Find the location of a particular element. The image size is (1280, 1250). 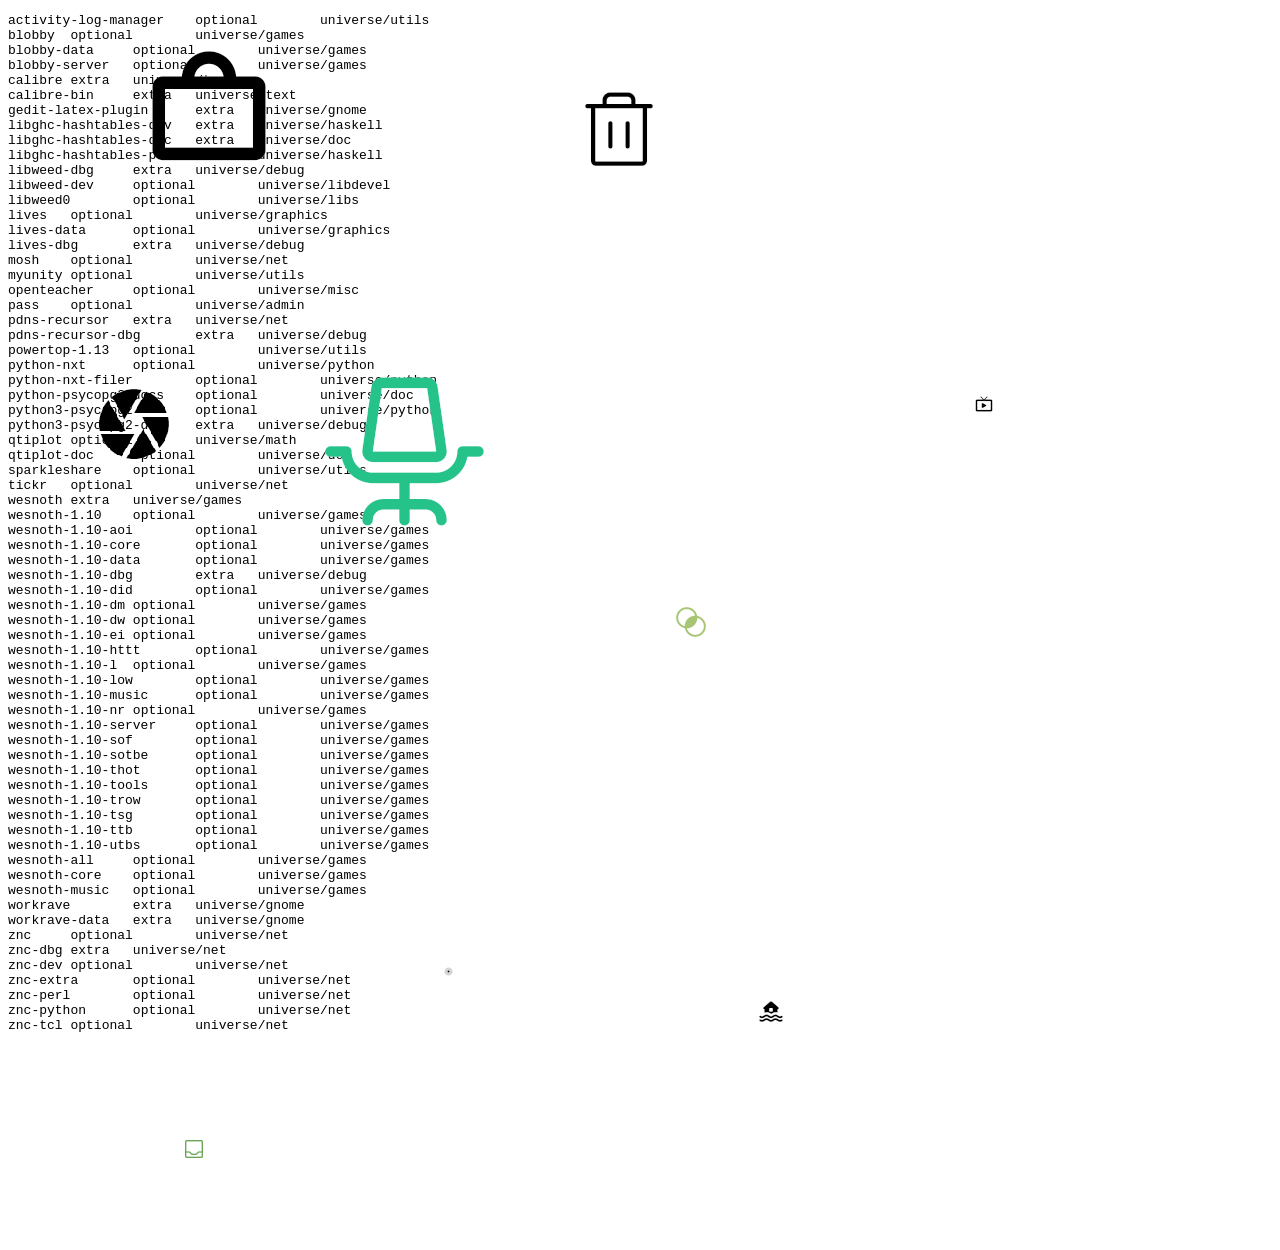

access workspace or office settings is located at coordinates (404, 451).